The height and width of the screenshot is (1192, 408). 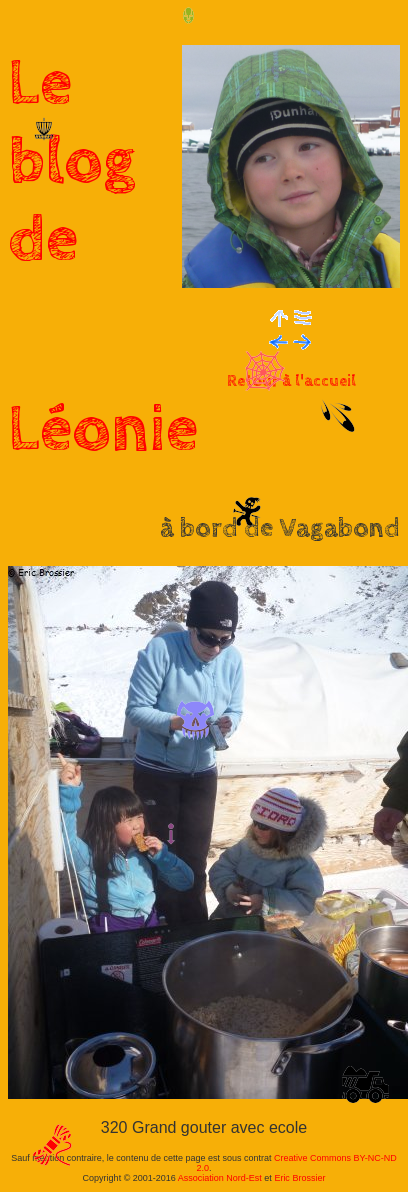 What do you see at coordinates (44, 129) in the screenshot?
I see `access disc golf course information` at bounding box center [44, 129].